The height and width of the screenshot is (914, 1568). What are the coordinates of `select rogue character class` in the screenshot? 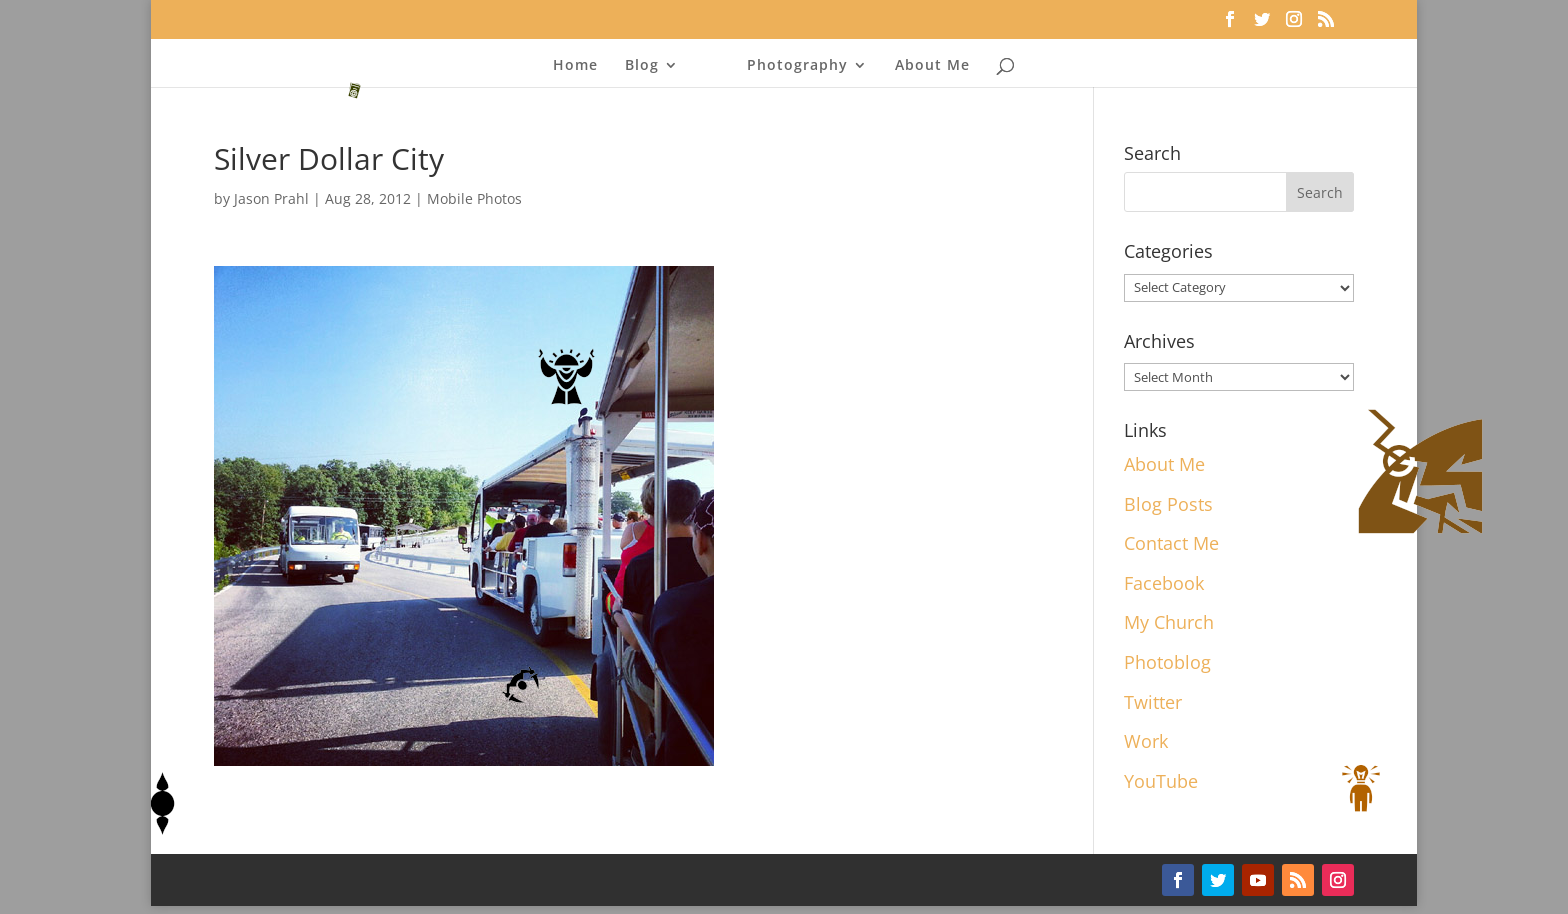 It's located at (520, 684).